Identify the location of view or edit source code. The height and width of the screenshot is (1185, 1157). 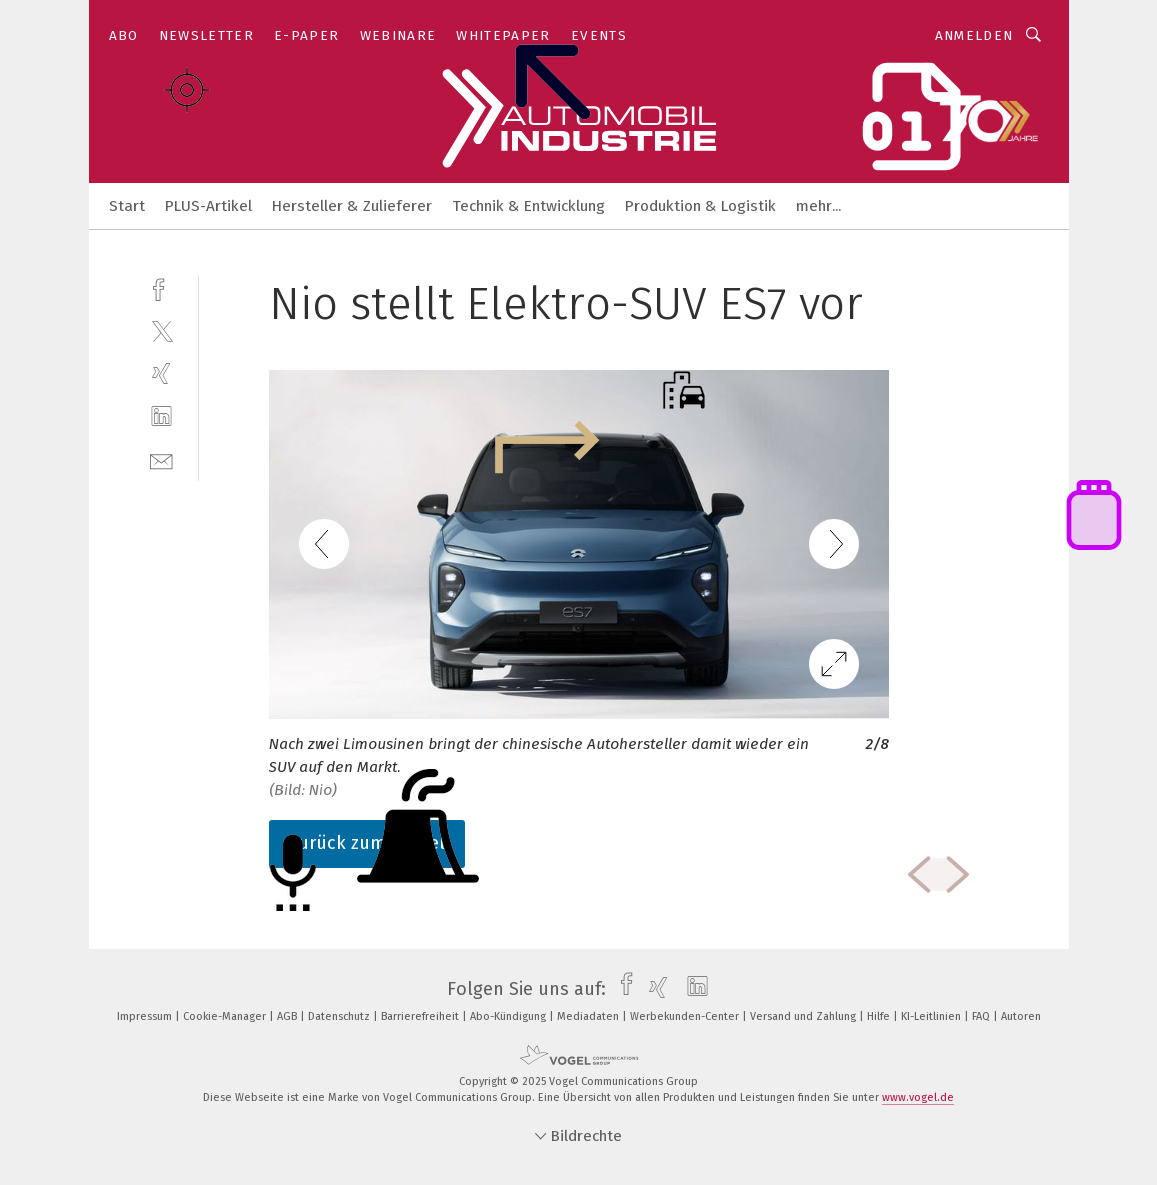
(938, 874).